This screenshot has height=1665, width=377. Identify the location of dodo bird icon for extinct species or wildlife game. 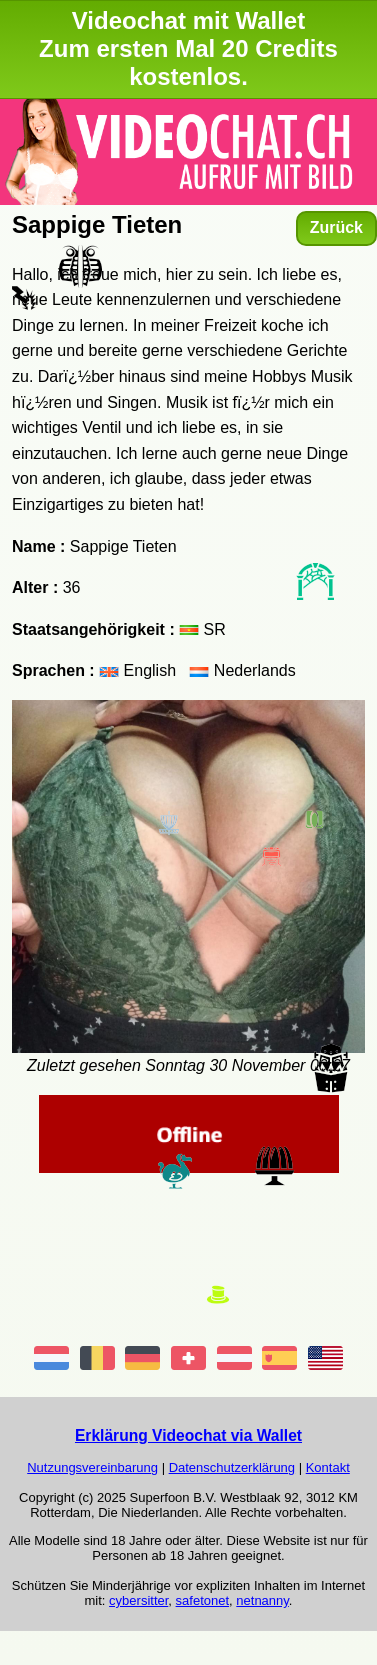
(175, 1171).